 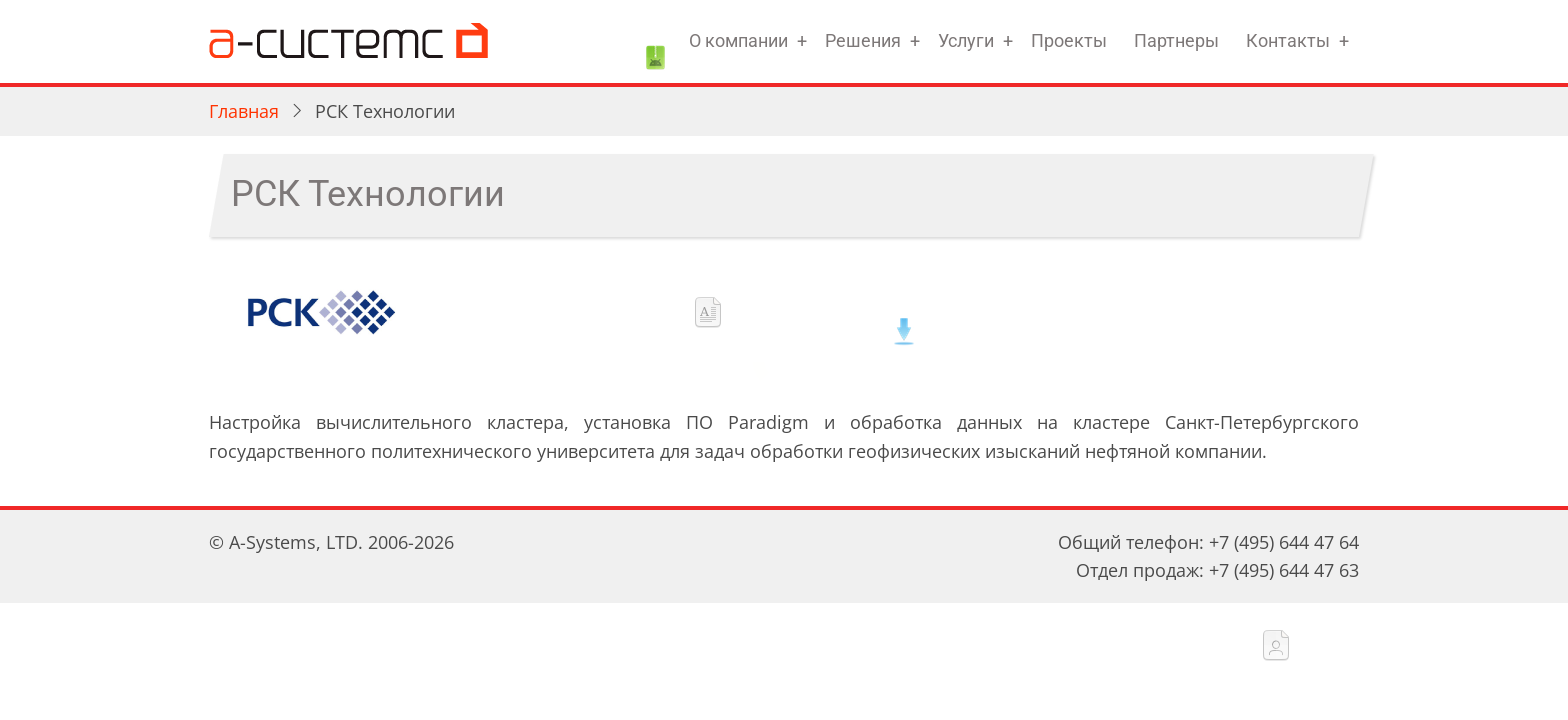 What do you see at coordinates (655, 57) in the screenshot?
I see `android application package file (APK)` at bounding box center [655, 57].